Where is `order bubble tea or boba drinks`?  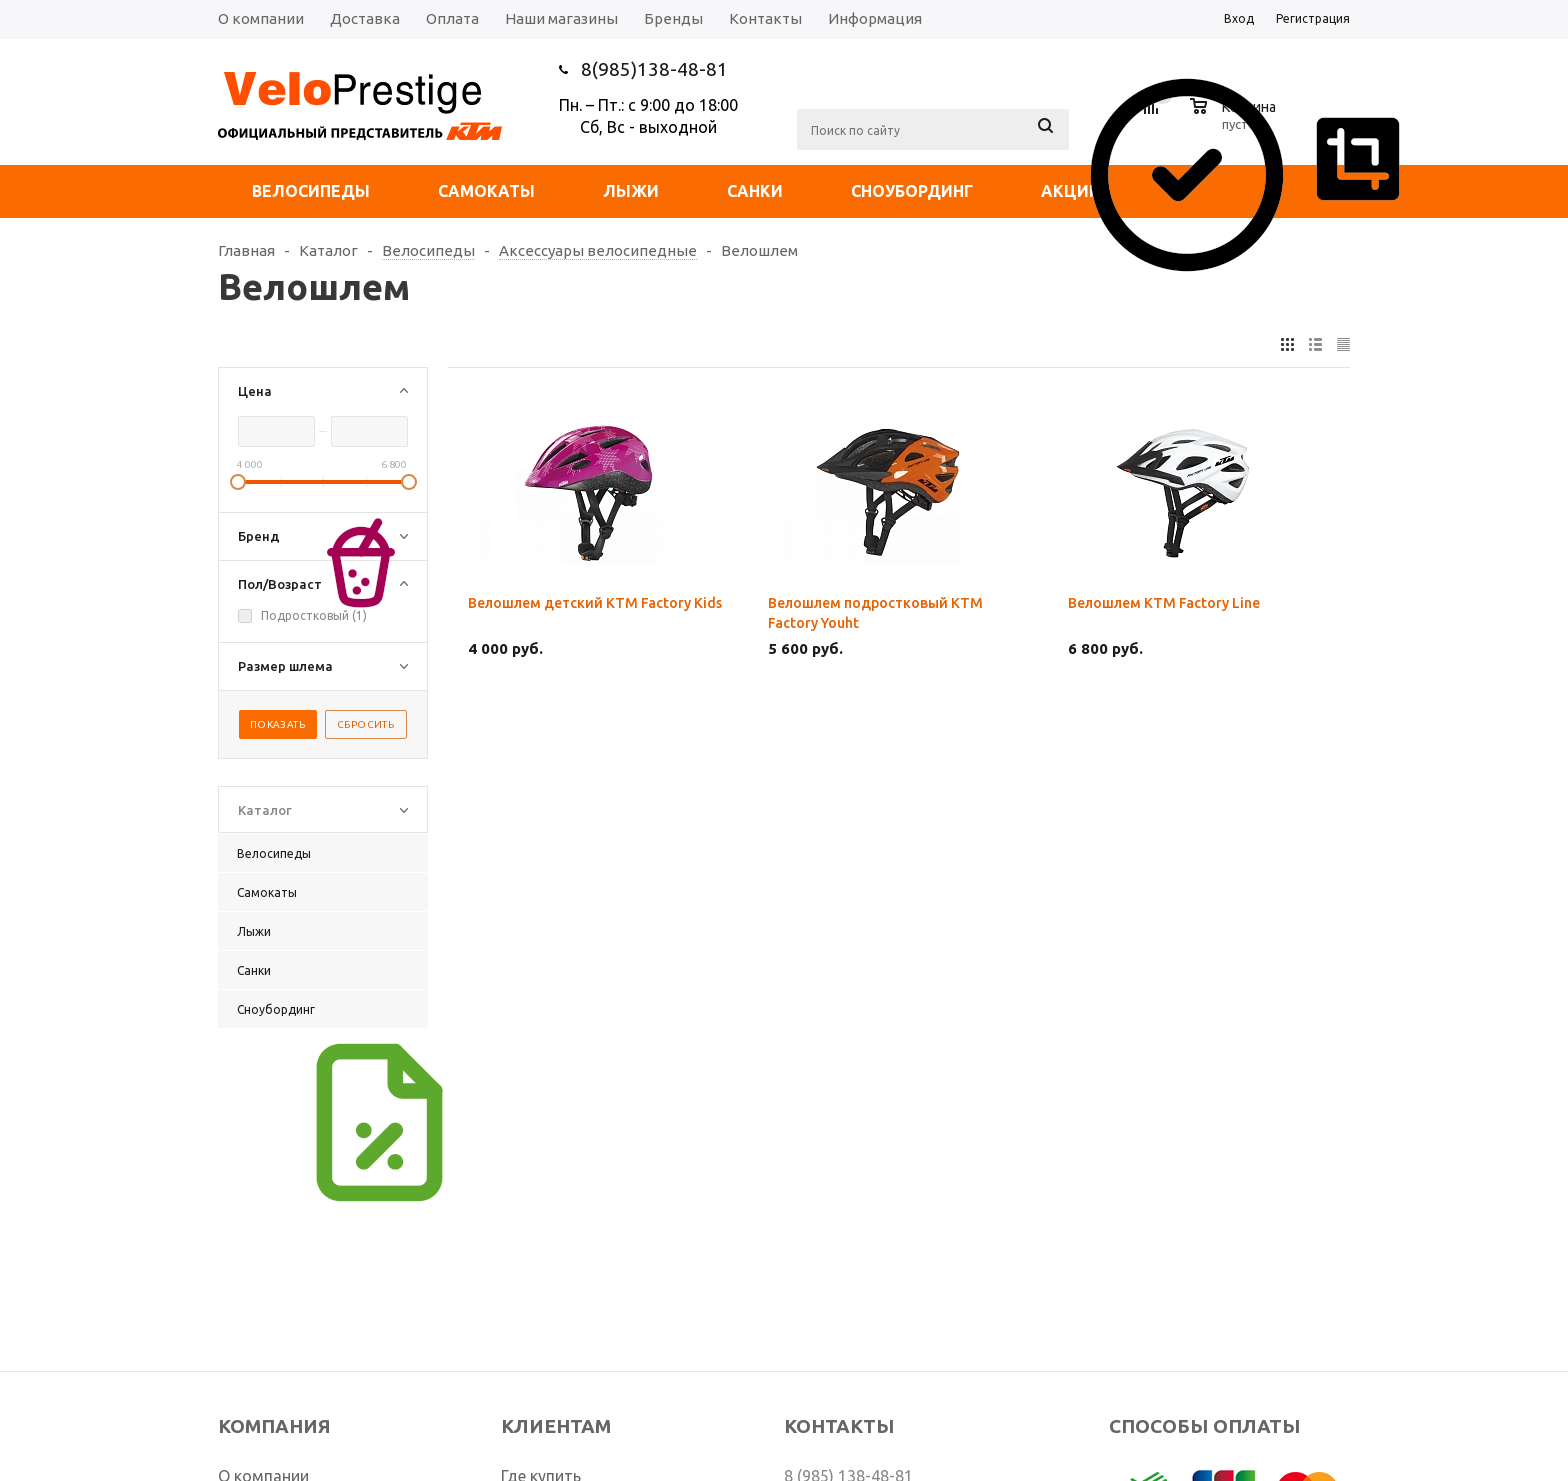
order bubble tea or boba drinks is located at coordinates (361, 565).